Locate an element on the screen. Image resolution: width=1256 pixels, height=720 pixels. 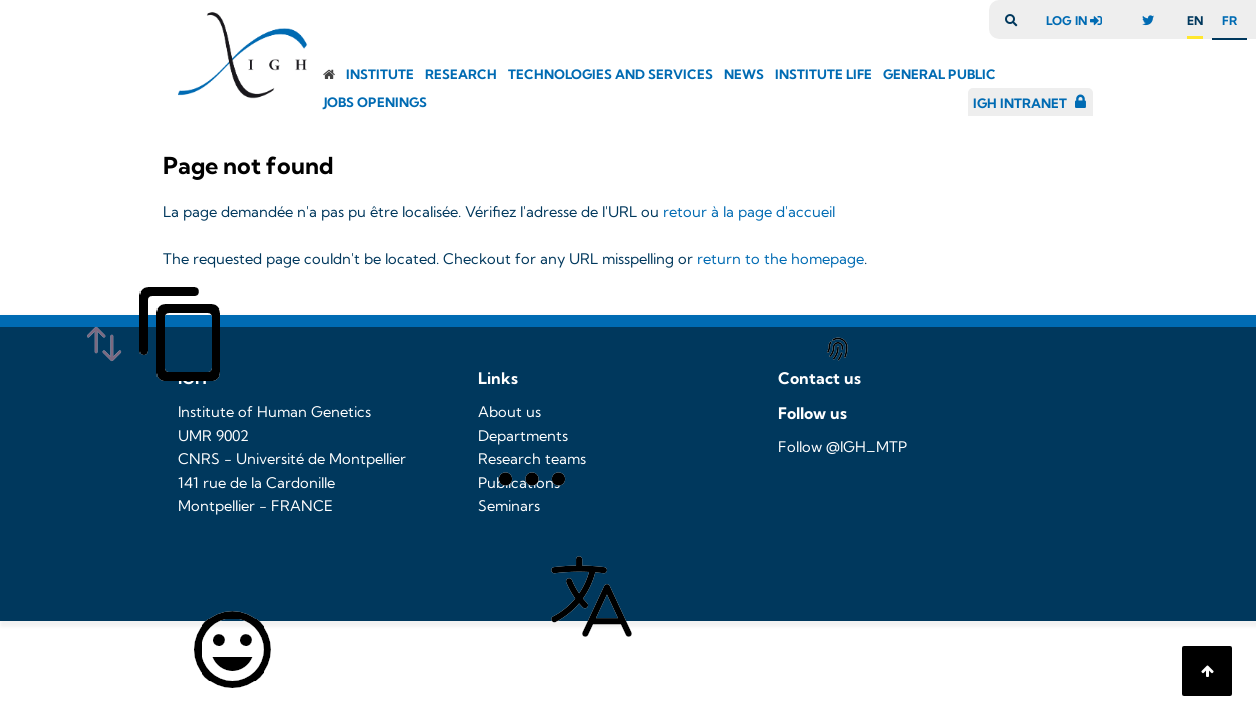
view more options is located at coordinates (532, 479).